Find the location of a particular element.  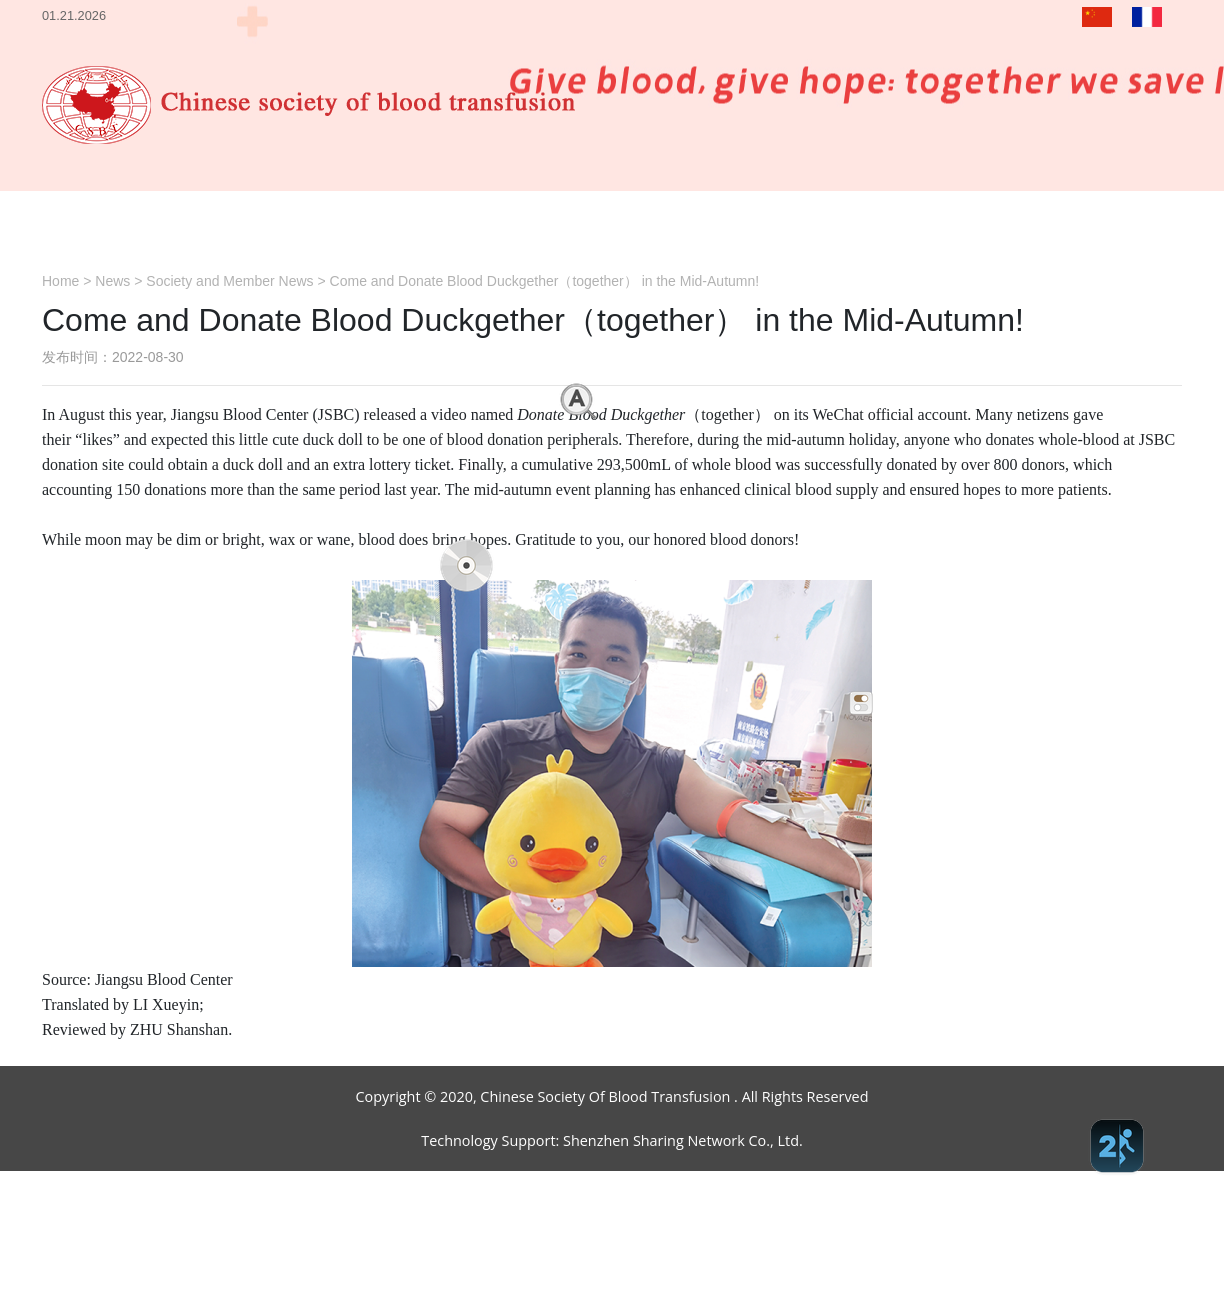

search within the current project is located at coordinates (578, 401).